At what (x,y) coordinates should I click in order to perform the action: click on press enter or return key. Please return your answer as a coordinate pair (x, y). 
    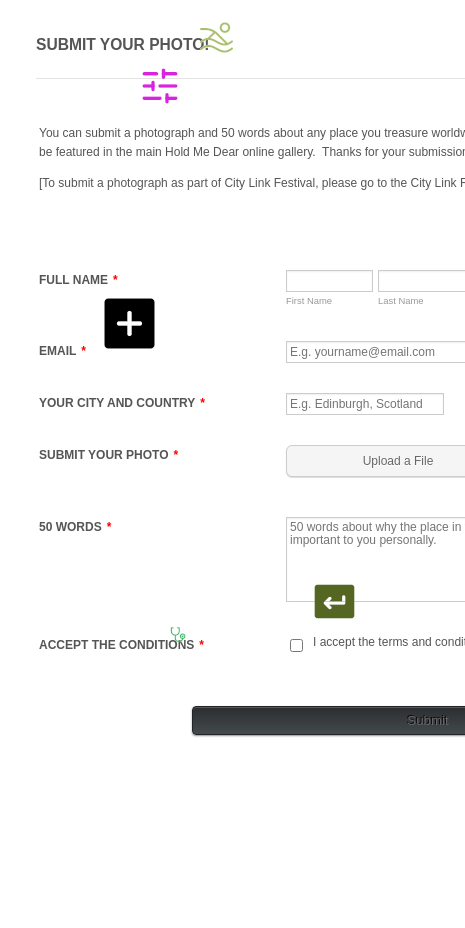
    Looking at the image, I should click on (334, 601).